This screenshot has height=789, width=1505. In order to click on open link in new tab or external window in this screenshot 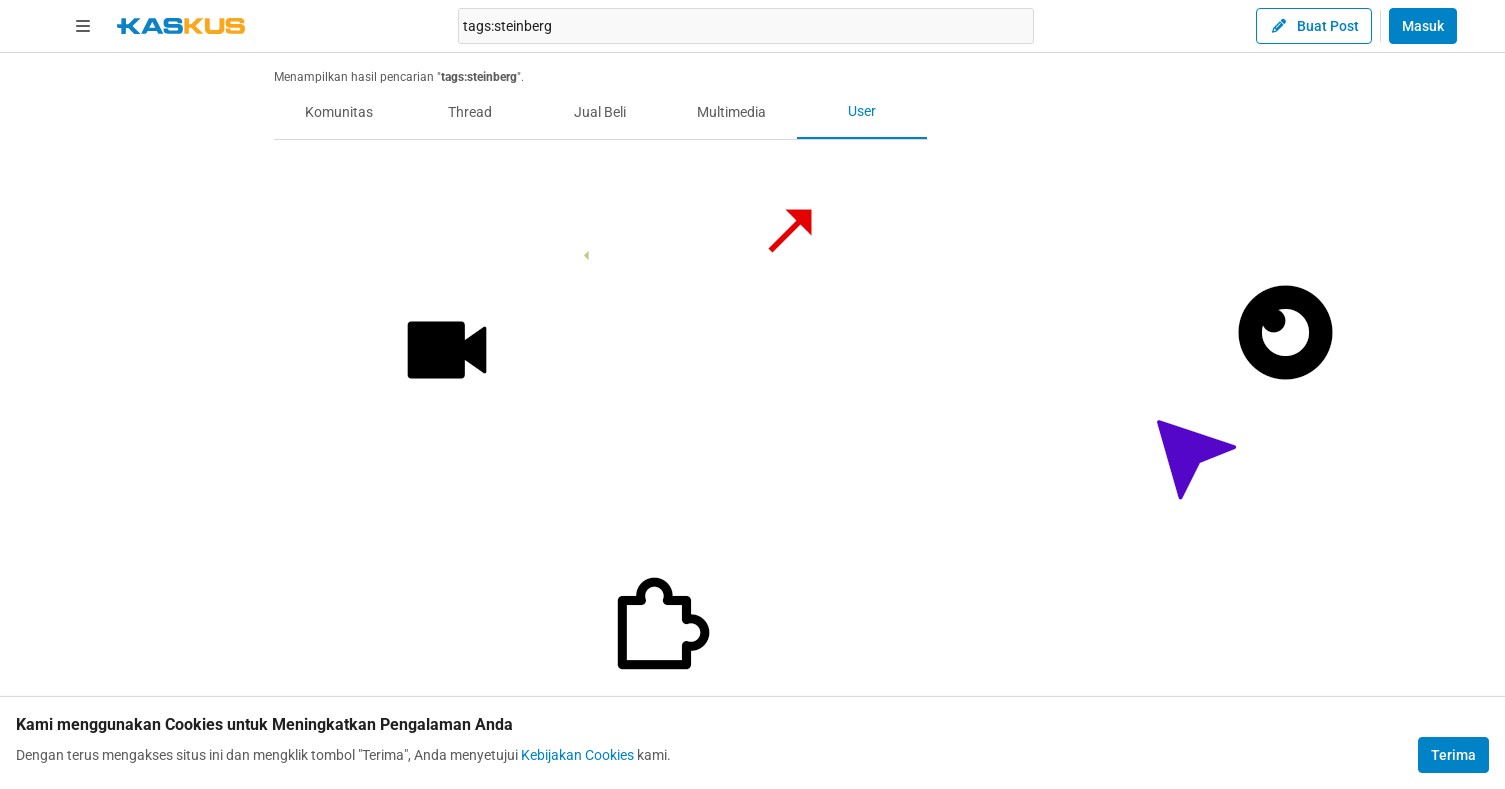, I will do `click(791, 230)`.